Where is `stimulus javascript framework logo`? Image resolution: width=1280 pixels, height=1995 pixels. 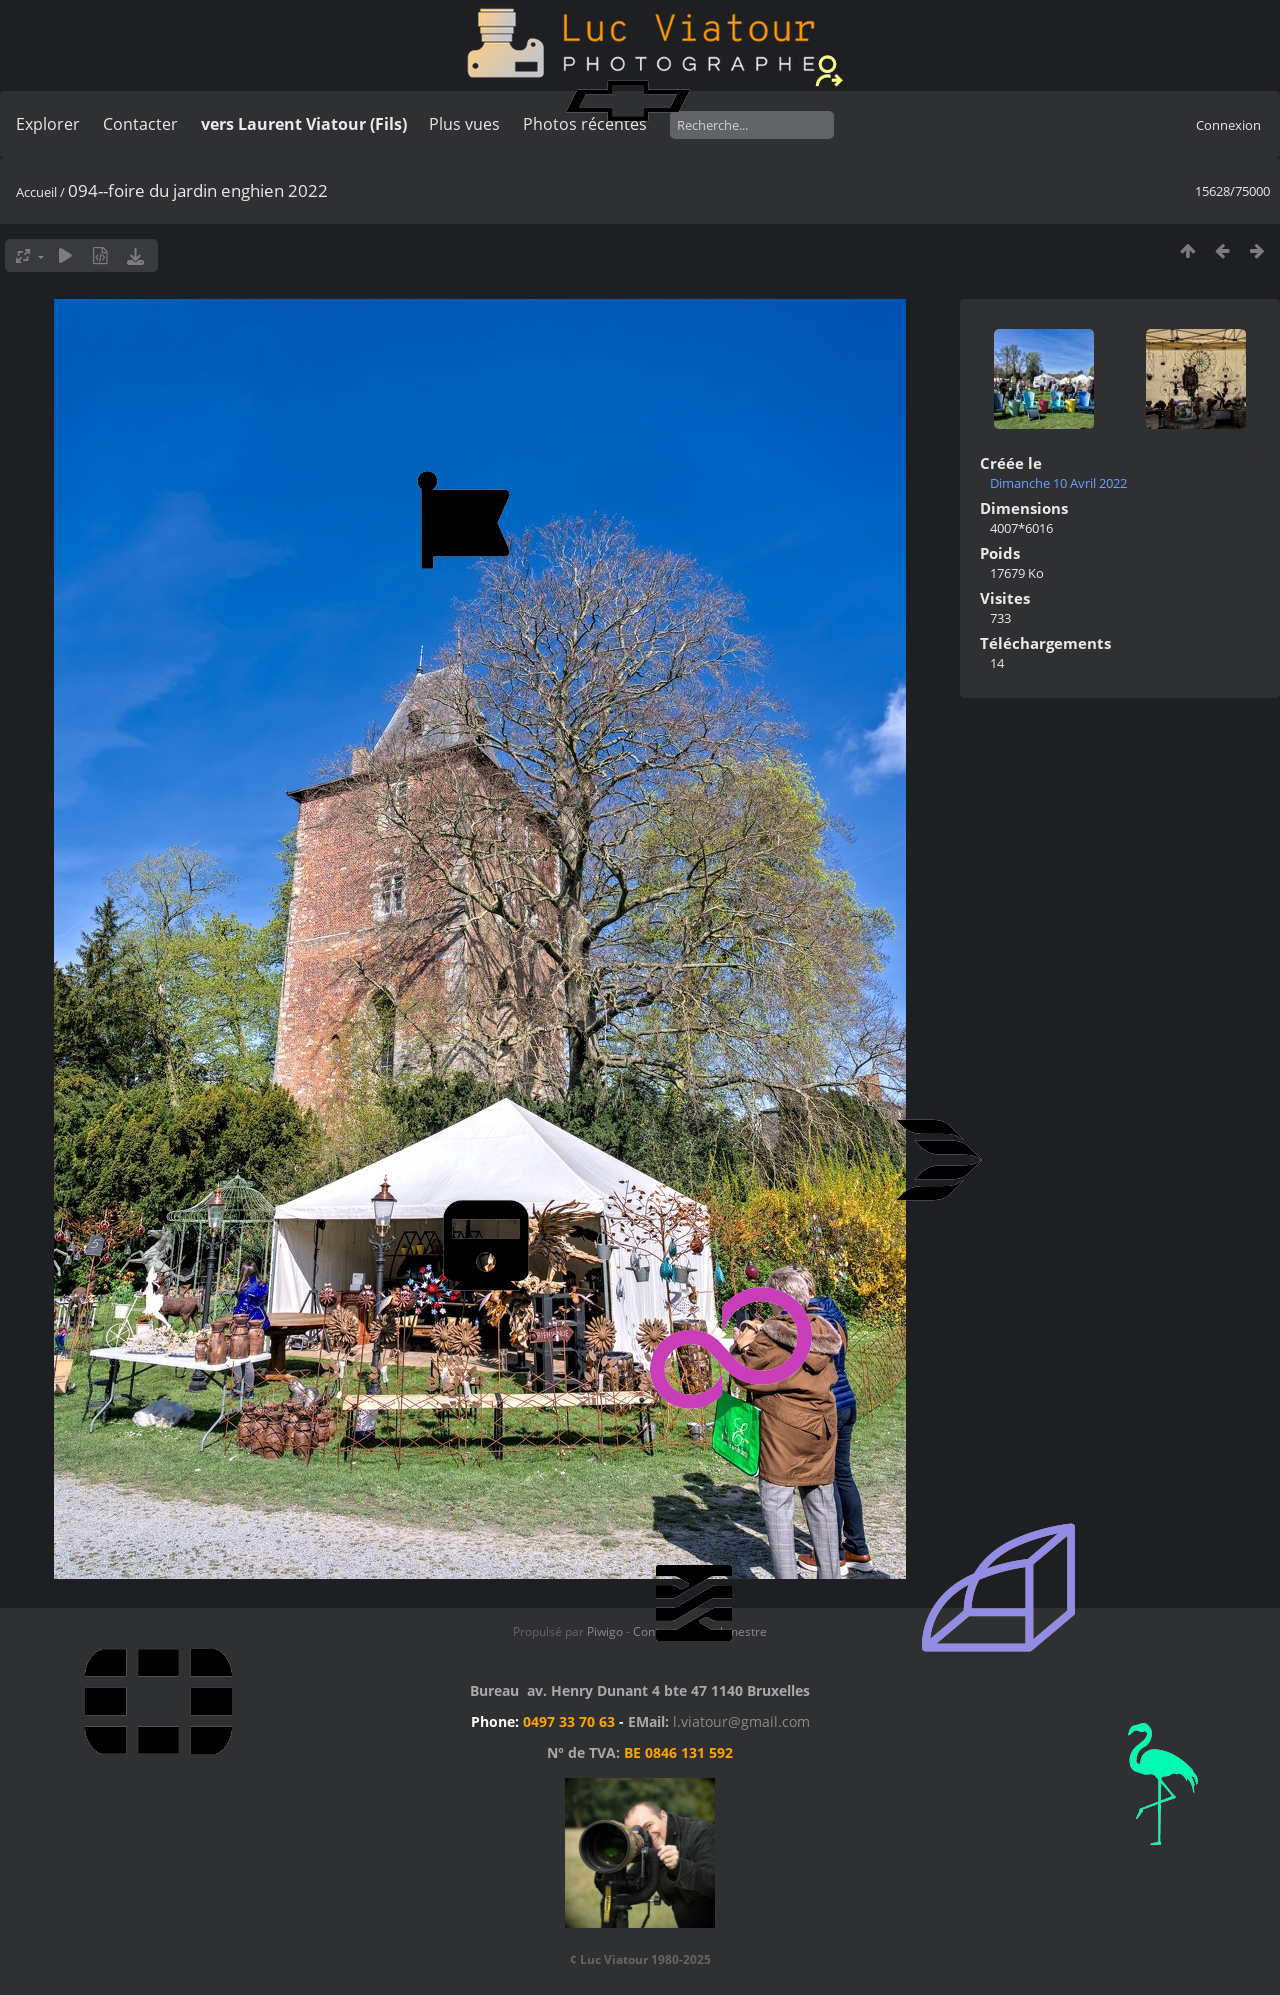
stimulus javascript framework logo is located at coordinates (694, 1603).